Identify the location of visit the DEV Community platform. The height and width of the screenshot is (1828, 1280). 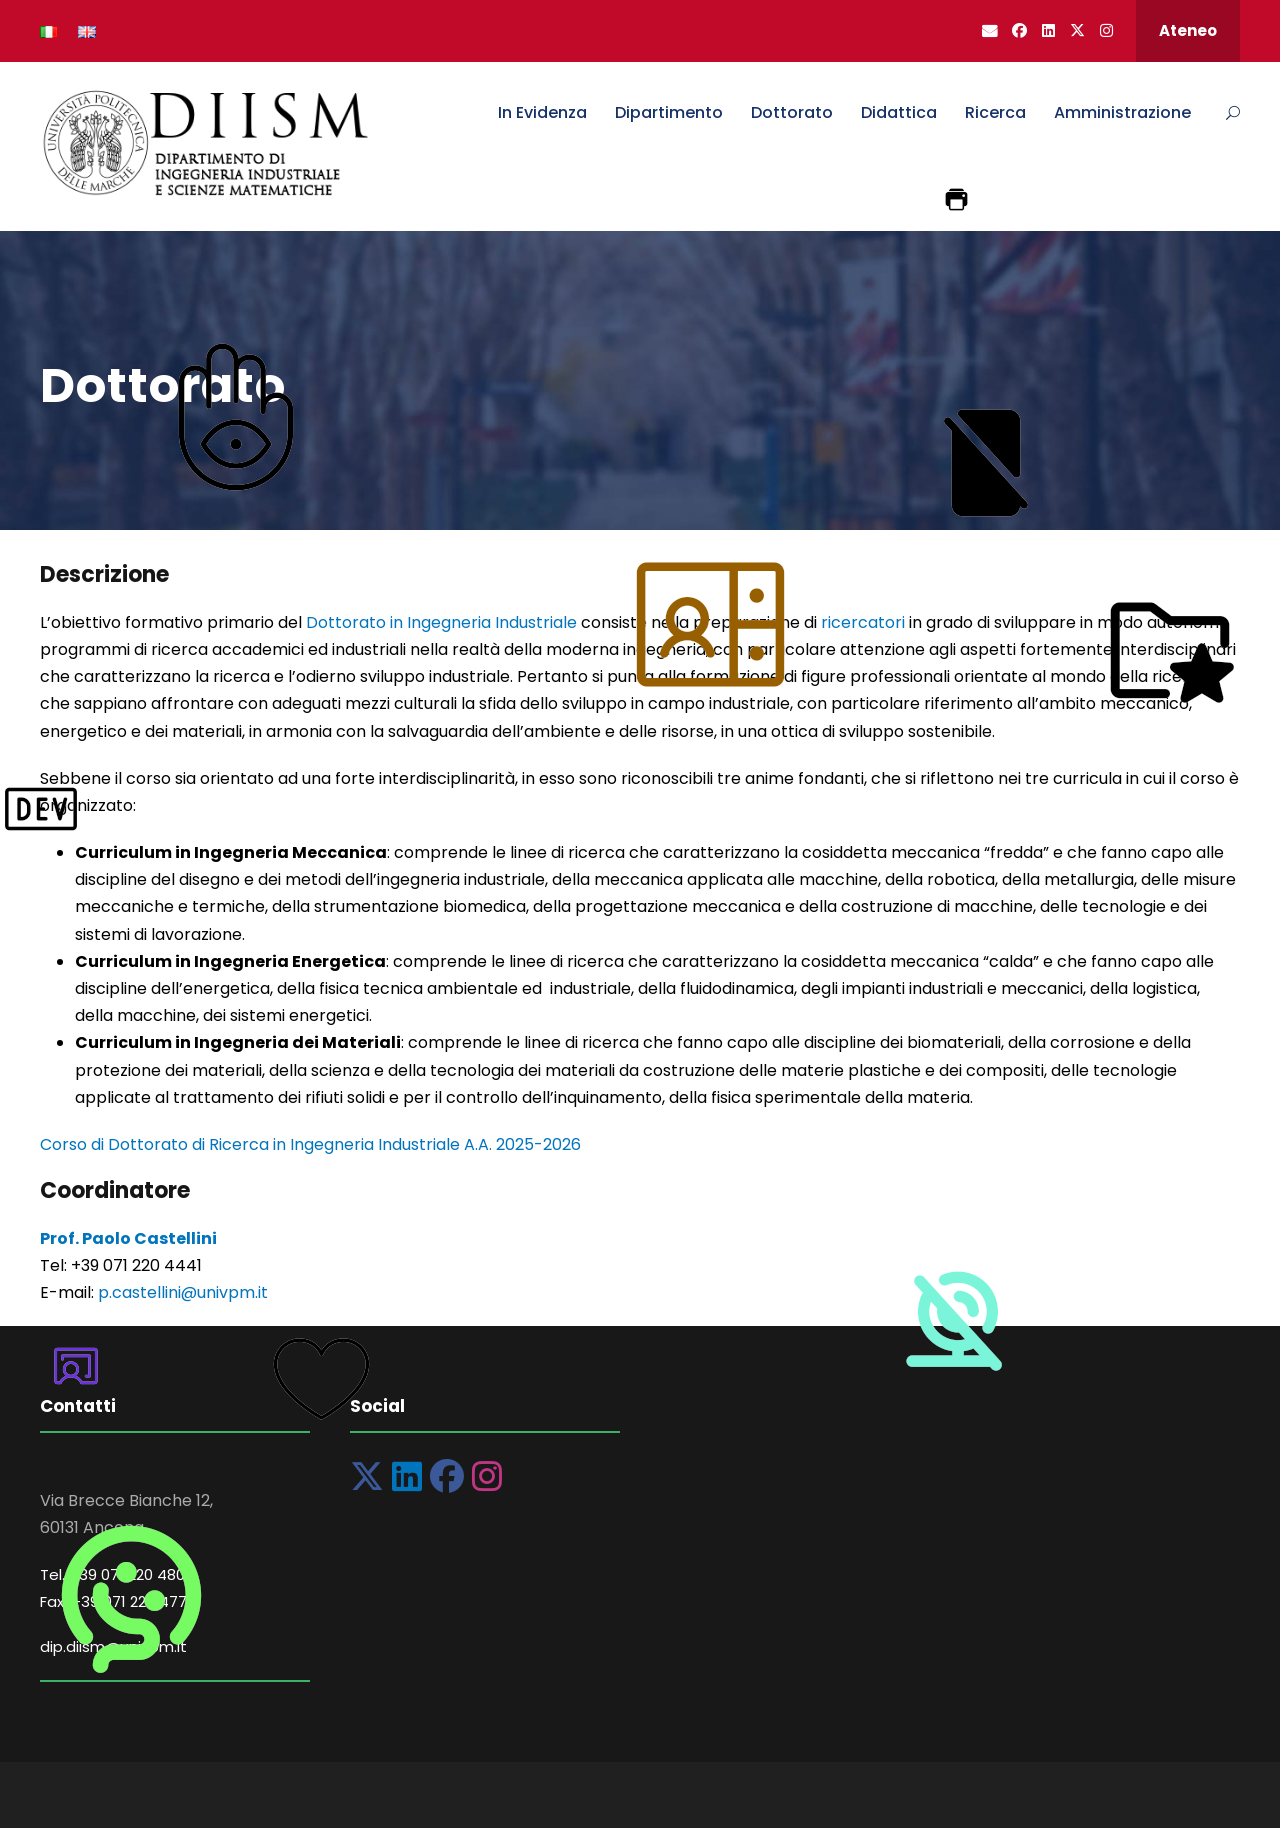
(41, 809).